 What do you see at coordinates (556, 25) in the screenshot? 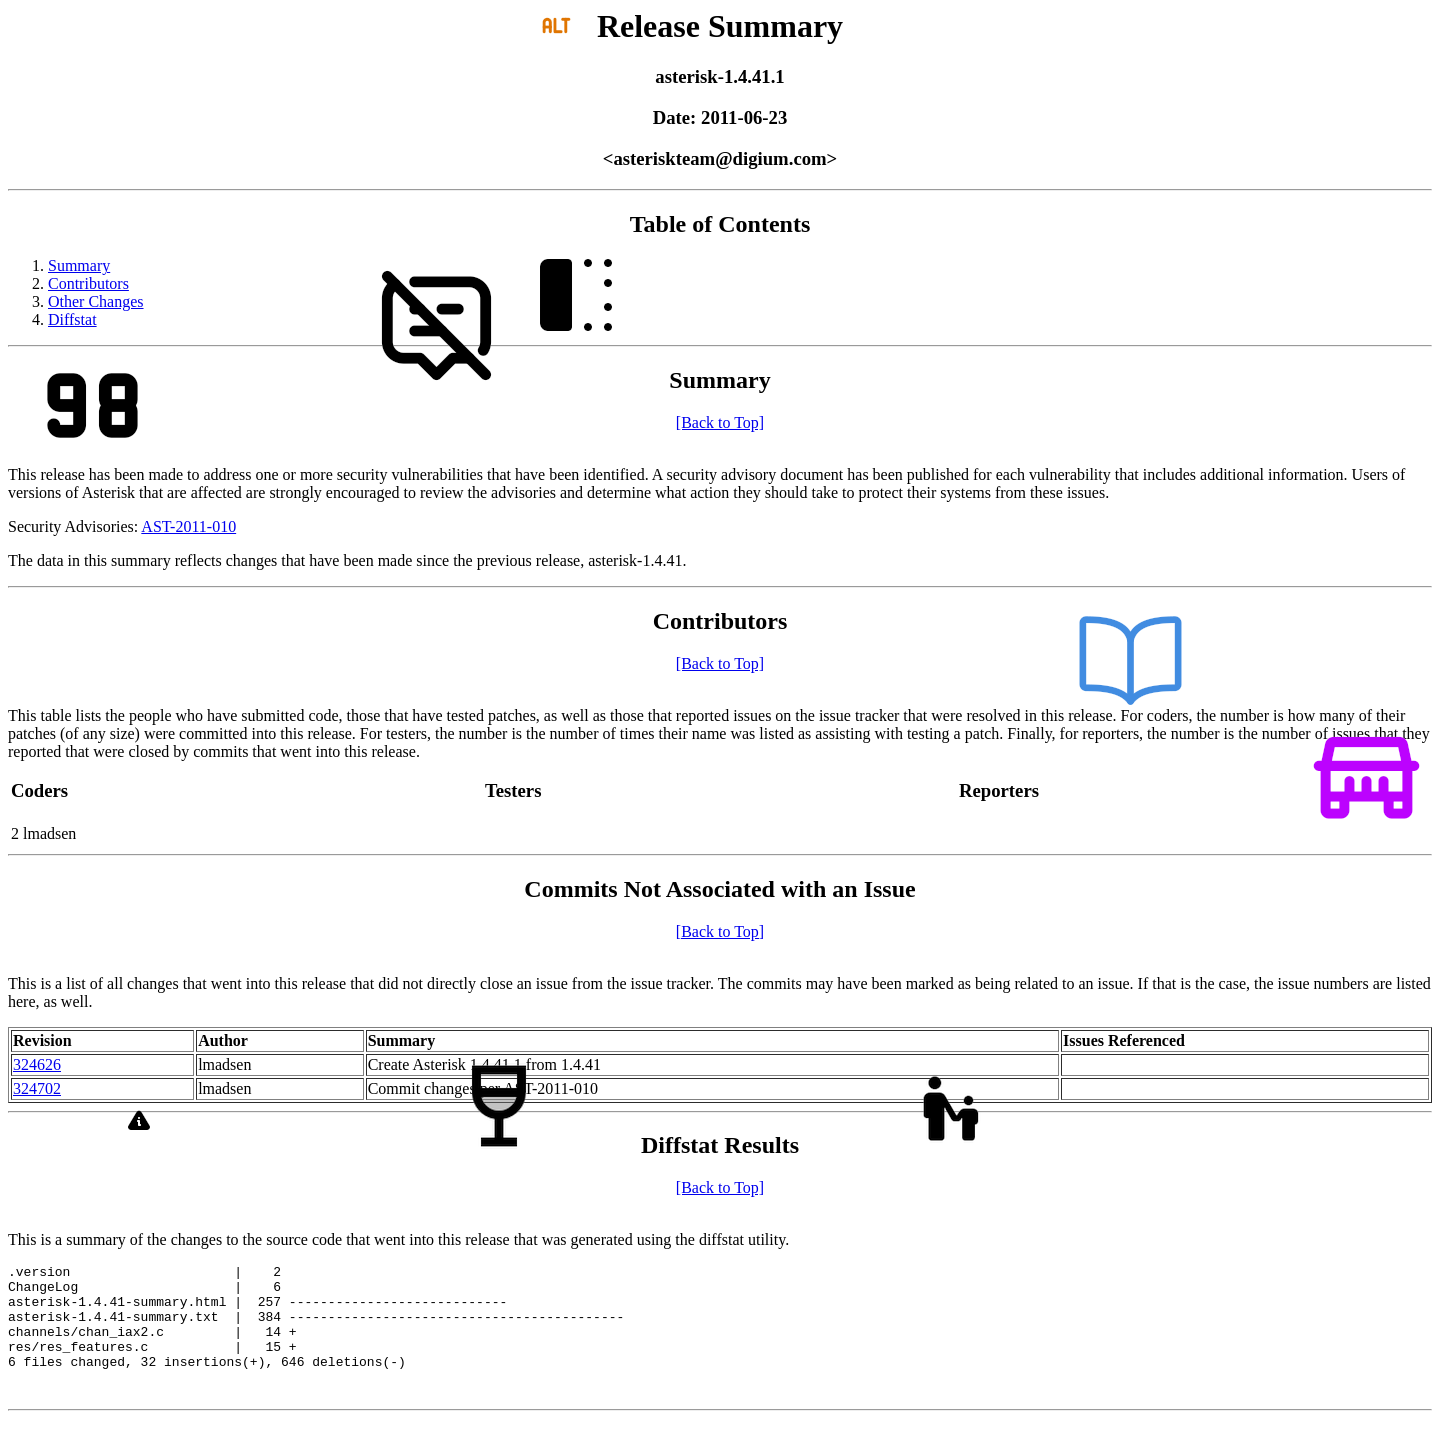
I see `keyboard alt key indicator` at bounding box center [556, 25].